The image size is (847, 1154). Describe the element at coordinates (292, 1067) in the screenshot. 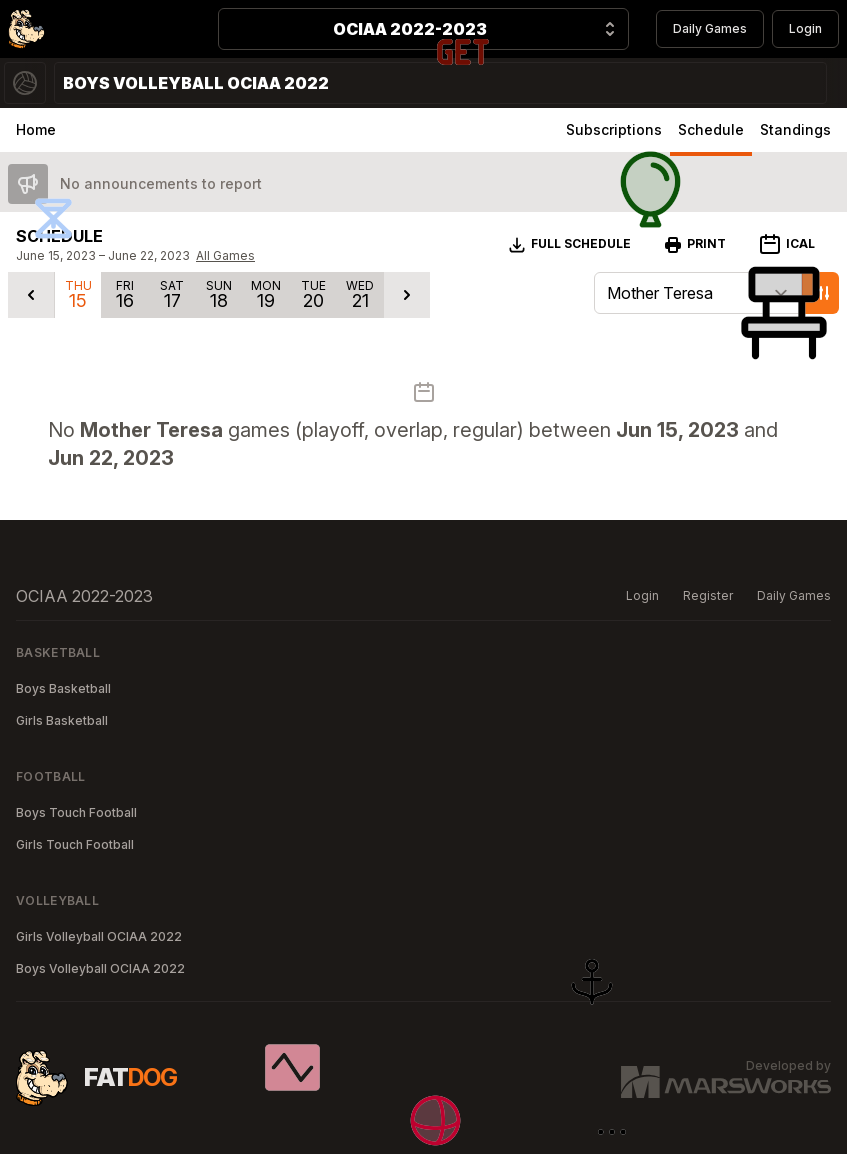

I see `toggle triangle waveform in audio settings` at that location.